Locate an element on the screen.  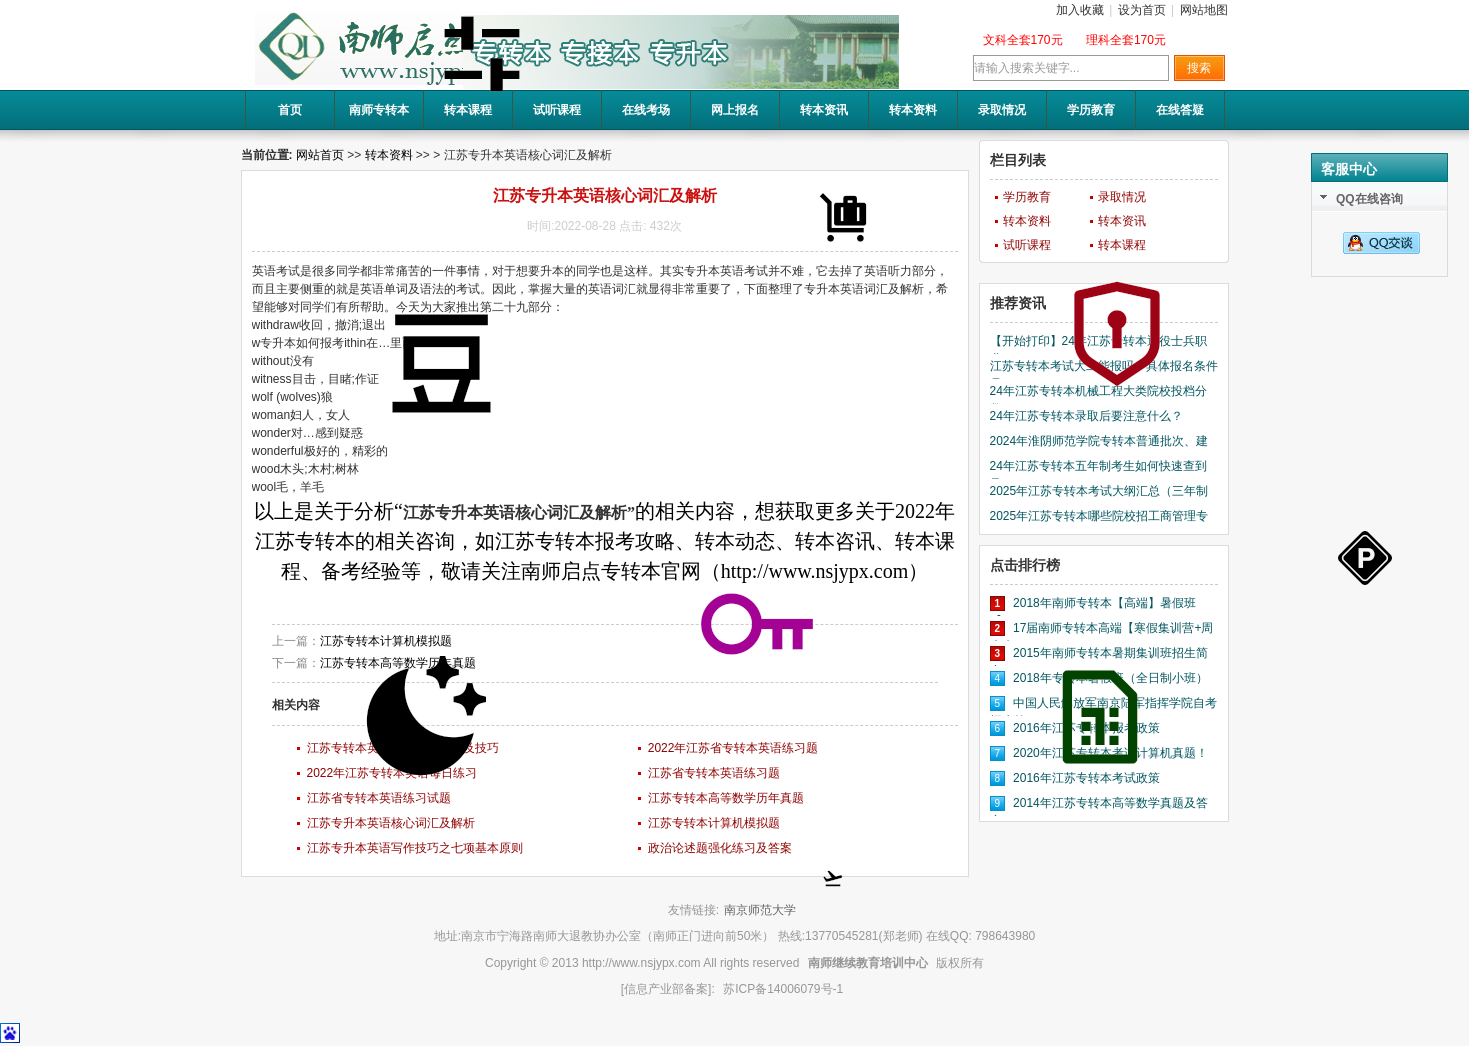
access security or encryption settings is located at coordinates (757, 624).